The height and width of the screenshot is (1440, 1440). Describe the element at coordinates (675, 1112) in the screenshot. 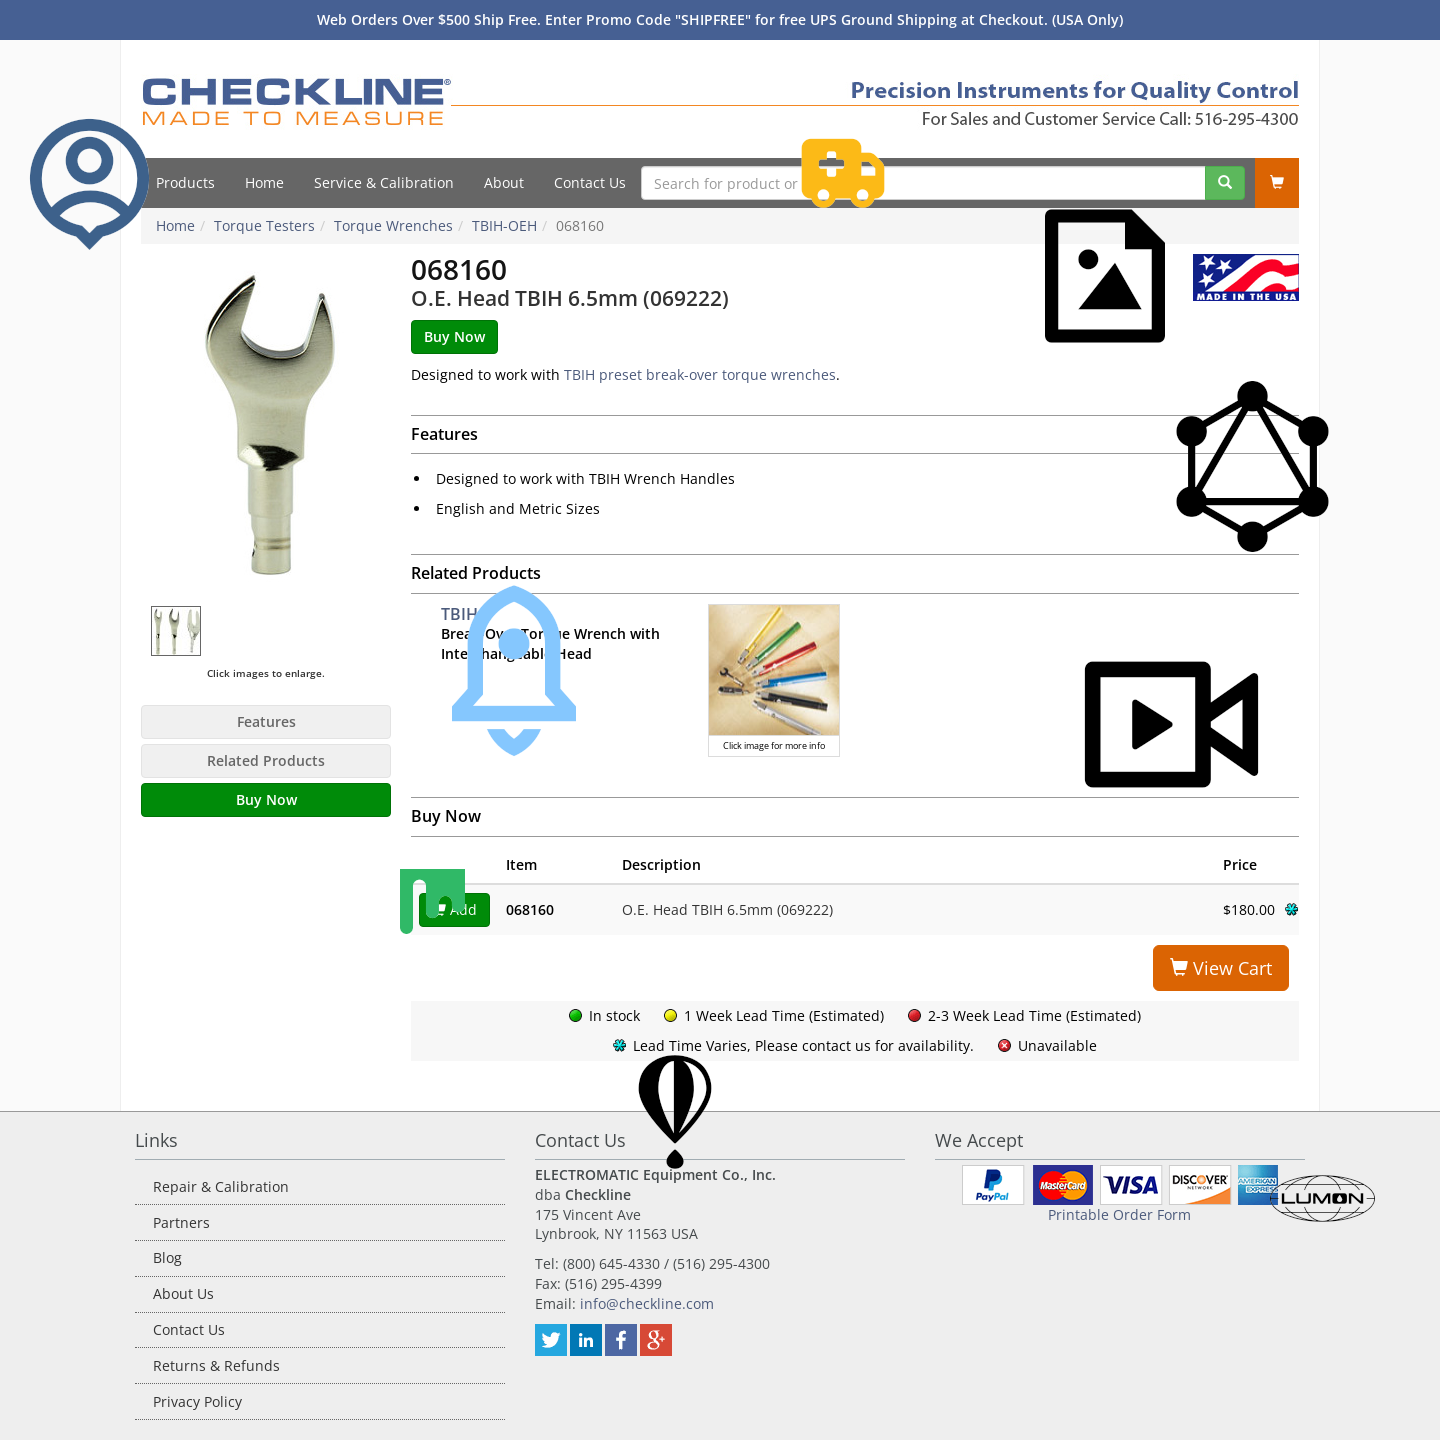

I see `fly.io logo - cloud hosting and deployment platform` at that location.